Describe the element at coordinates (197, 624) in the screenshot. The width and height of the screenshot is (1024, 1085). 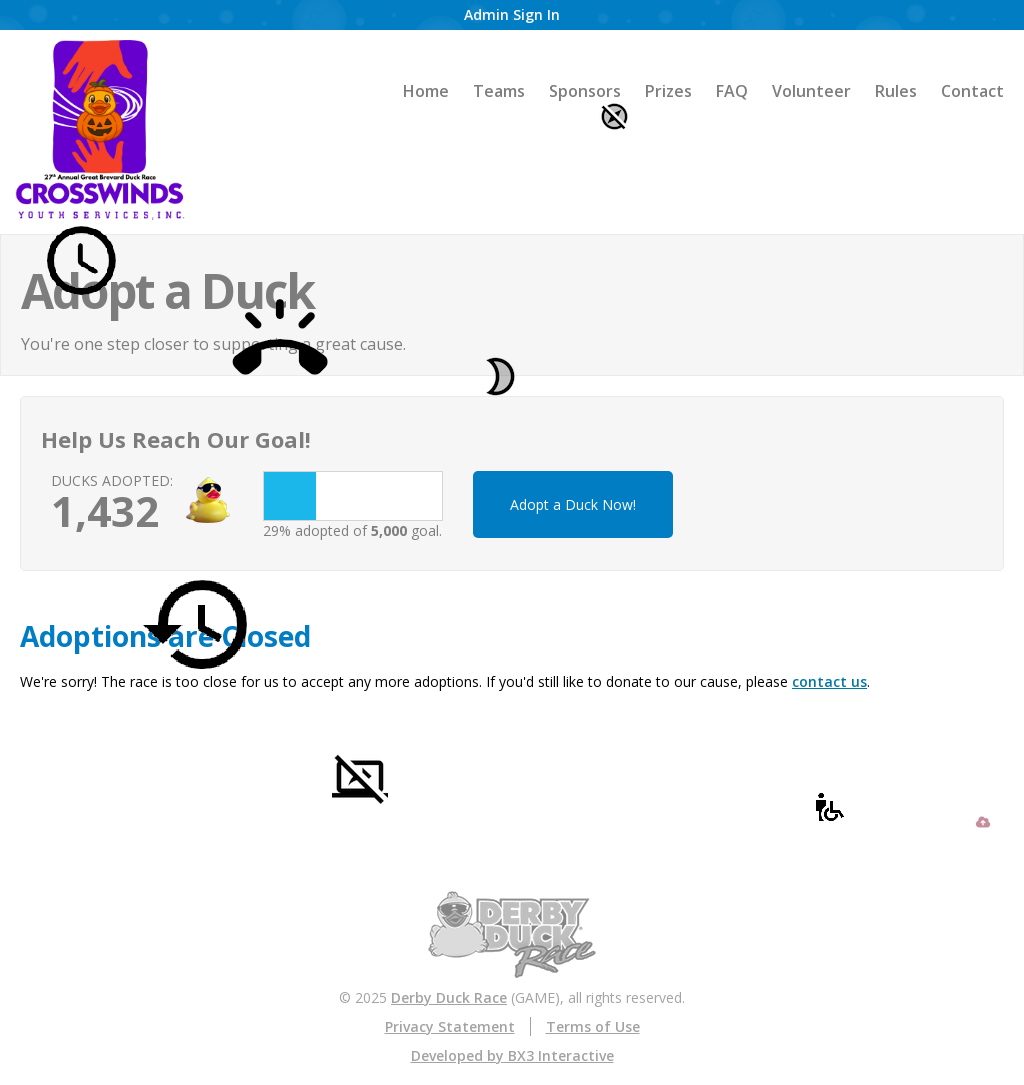
I see `view browsing or activity history` at that location.